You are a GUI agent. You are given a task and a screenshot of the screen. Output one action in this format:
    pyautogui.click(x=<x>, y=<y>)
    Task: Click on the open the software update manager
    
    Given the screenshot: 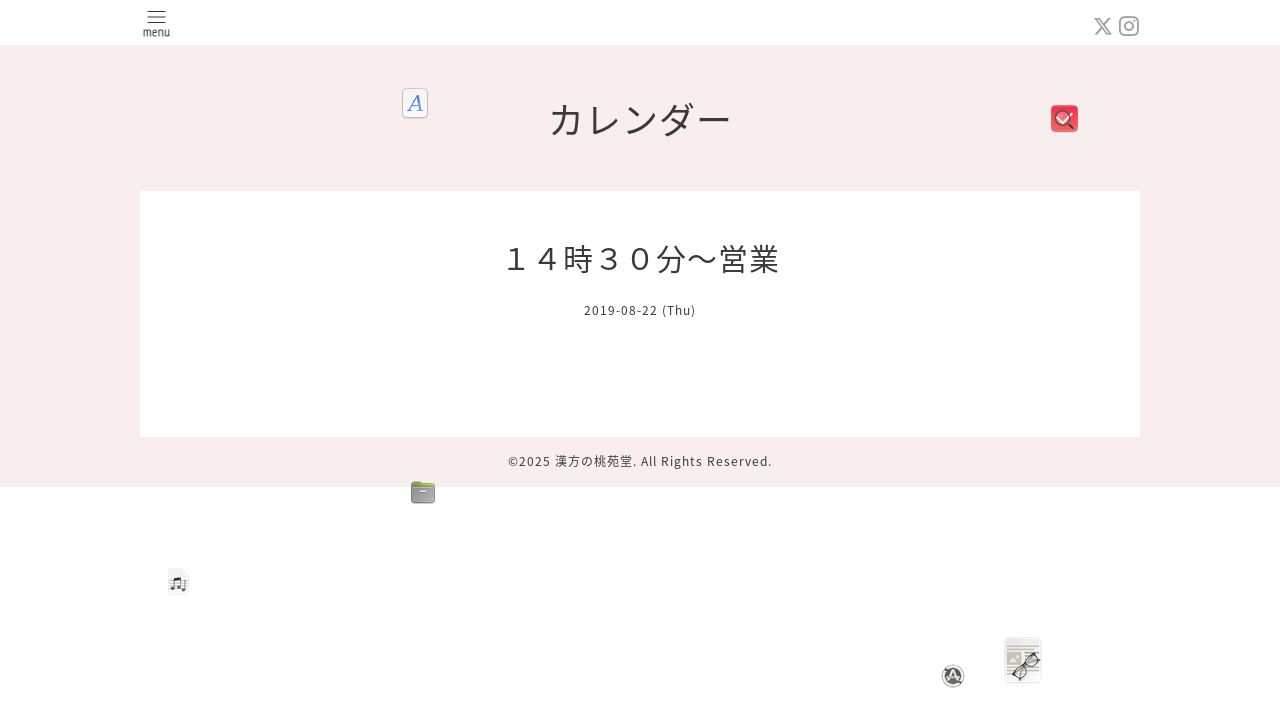 What is the action you would take?
    pyautogui.click(x=953, y=676)
    